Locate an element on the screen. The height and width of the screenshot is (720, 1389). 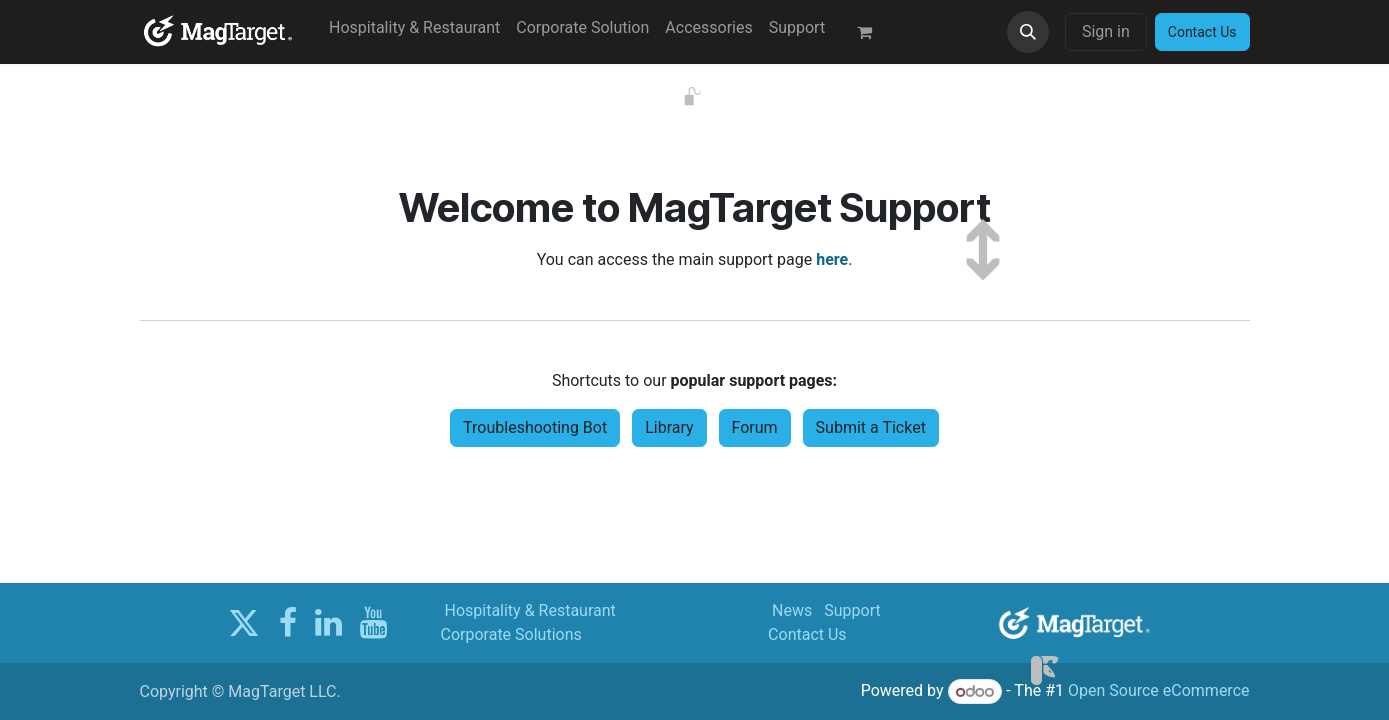
flip object vertically is located at coordinates (983, 250).